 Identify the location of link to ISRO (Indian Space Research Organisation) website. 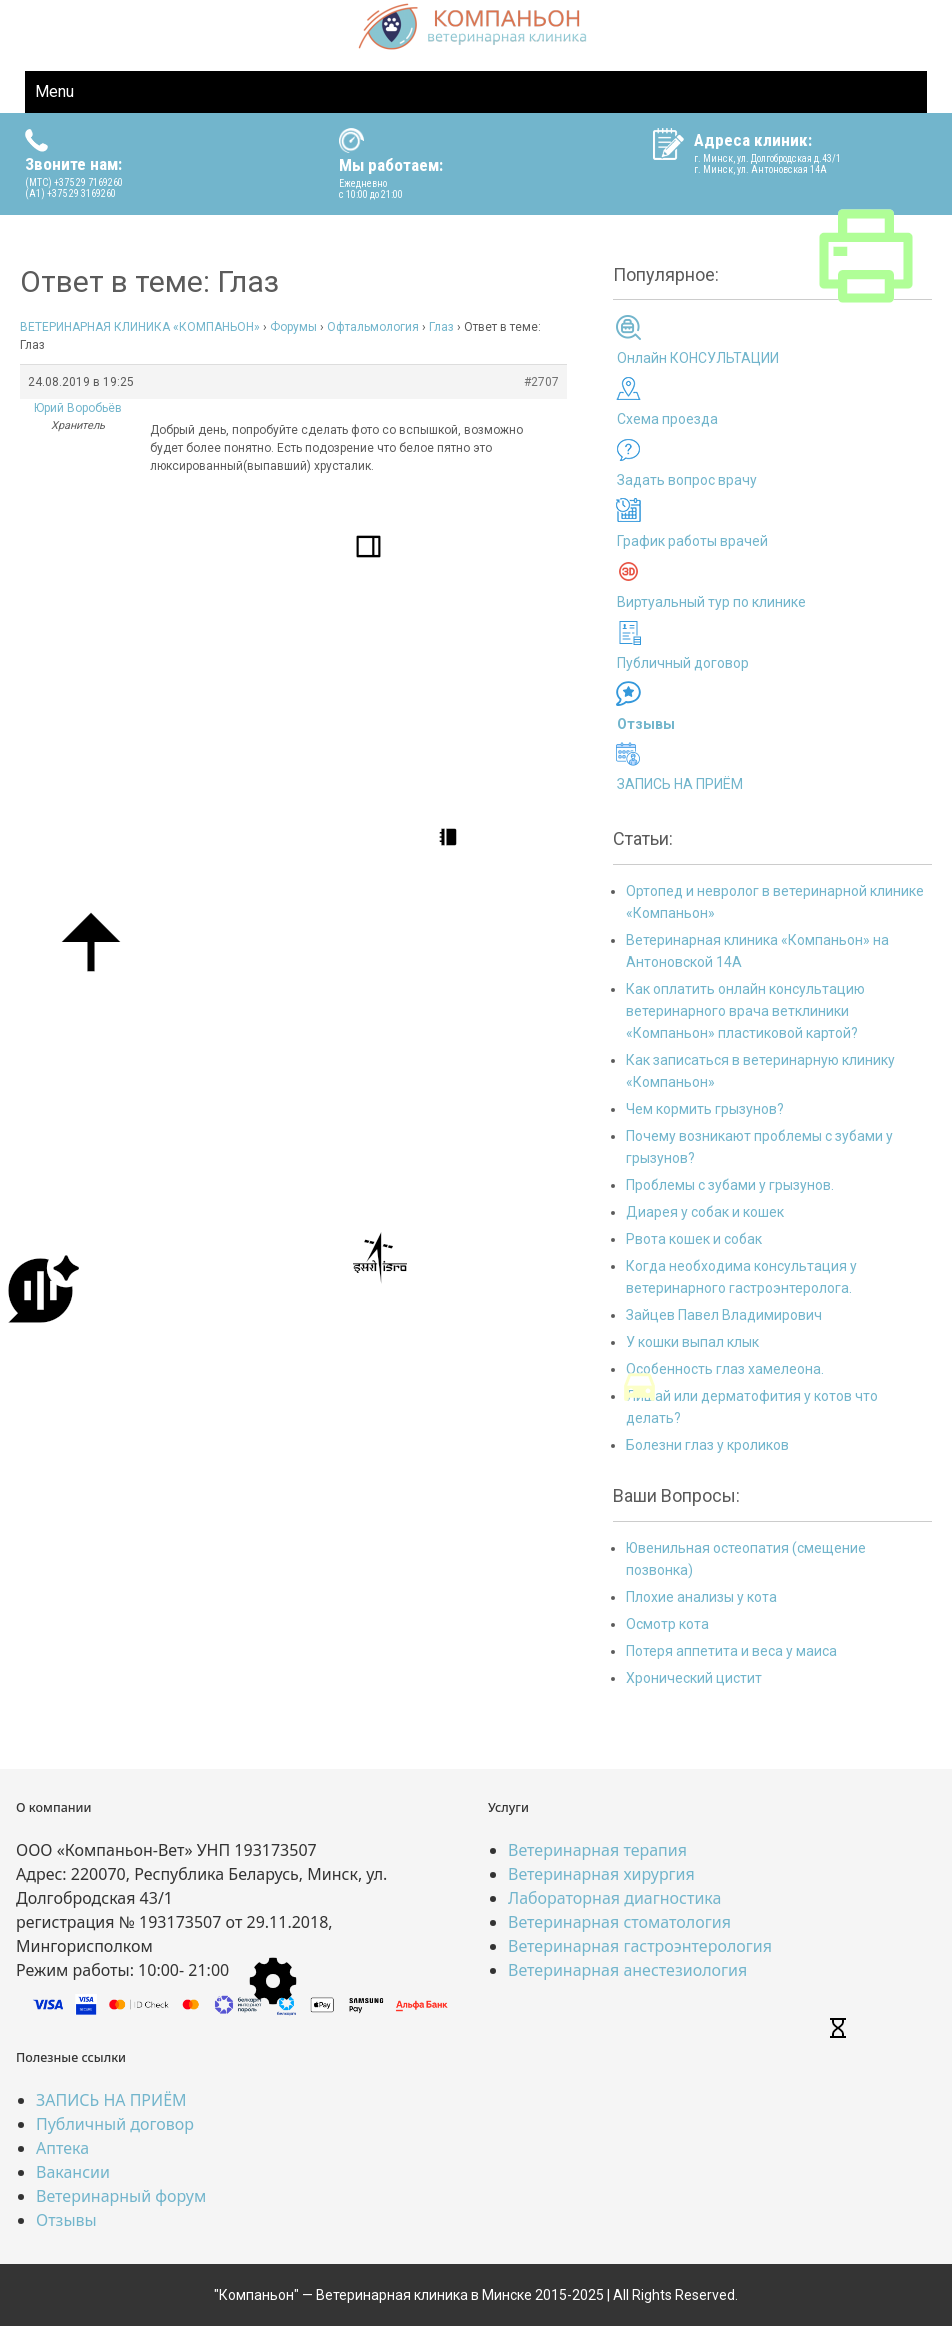
(380, 1258).